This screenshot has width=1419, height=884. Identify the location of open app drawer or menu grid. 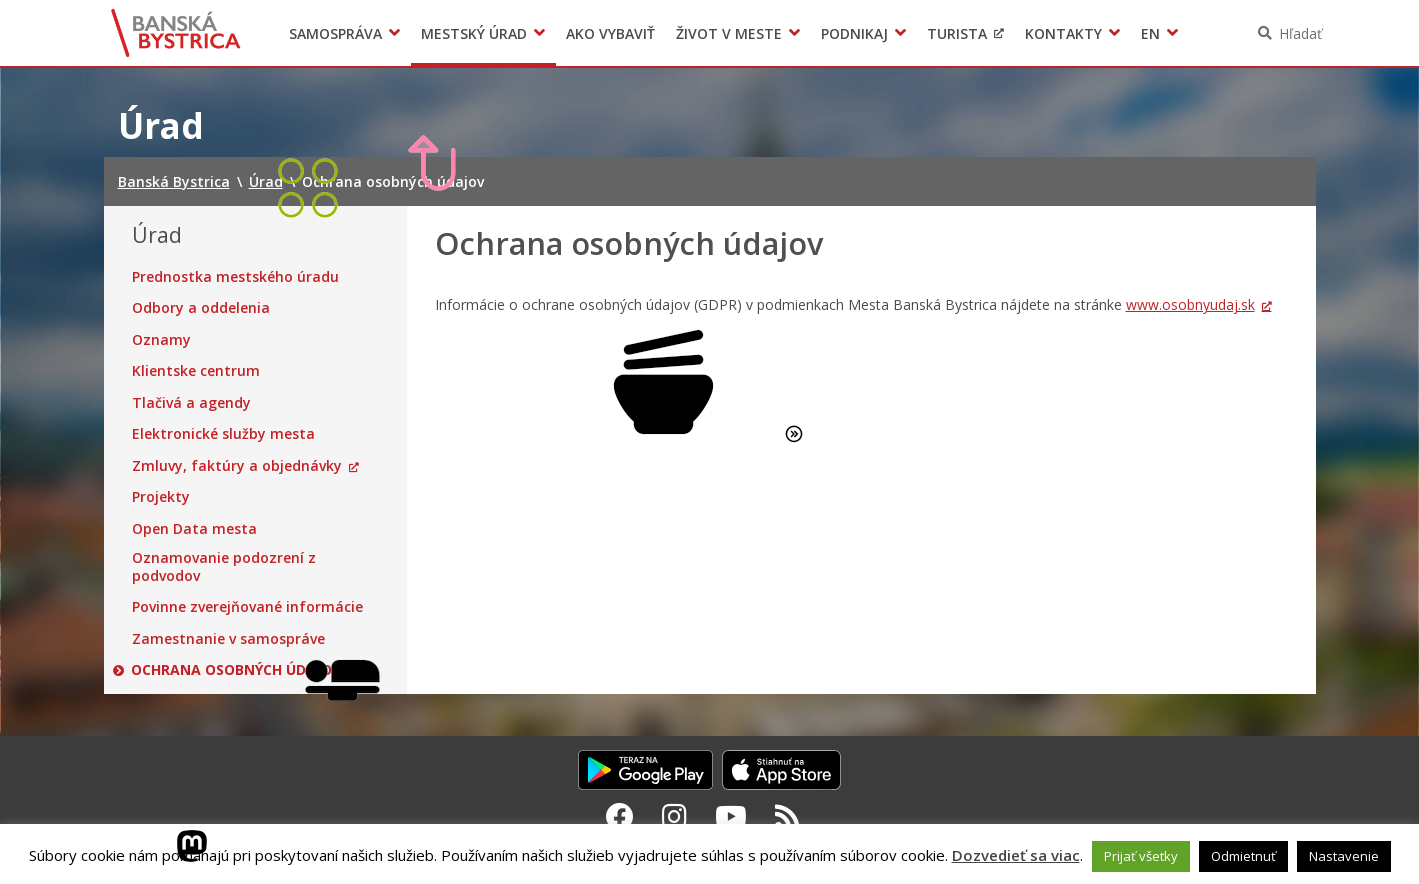
(308, 188).